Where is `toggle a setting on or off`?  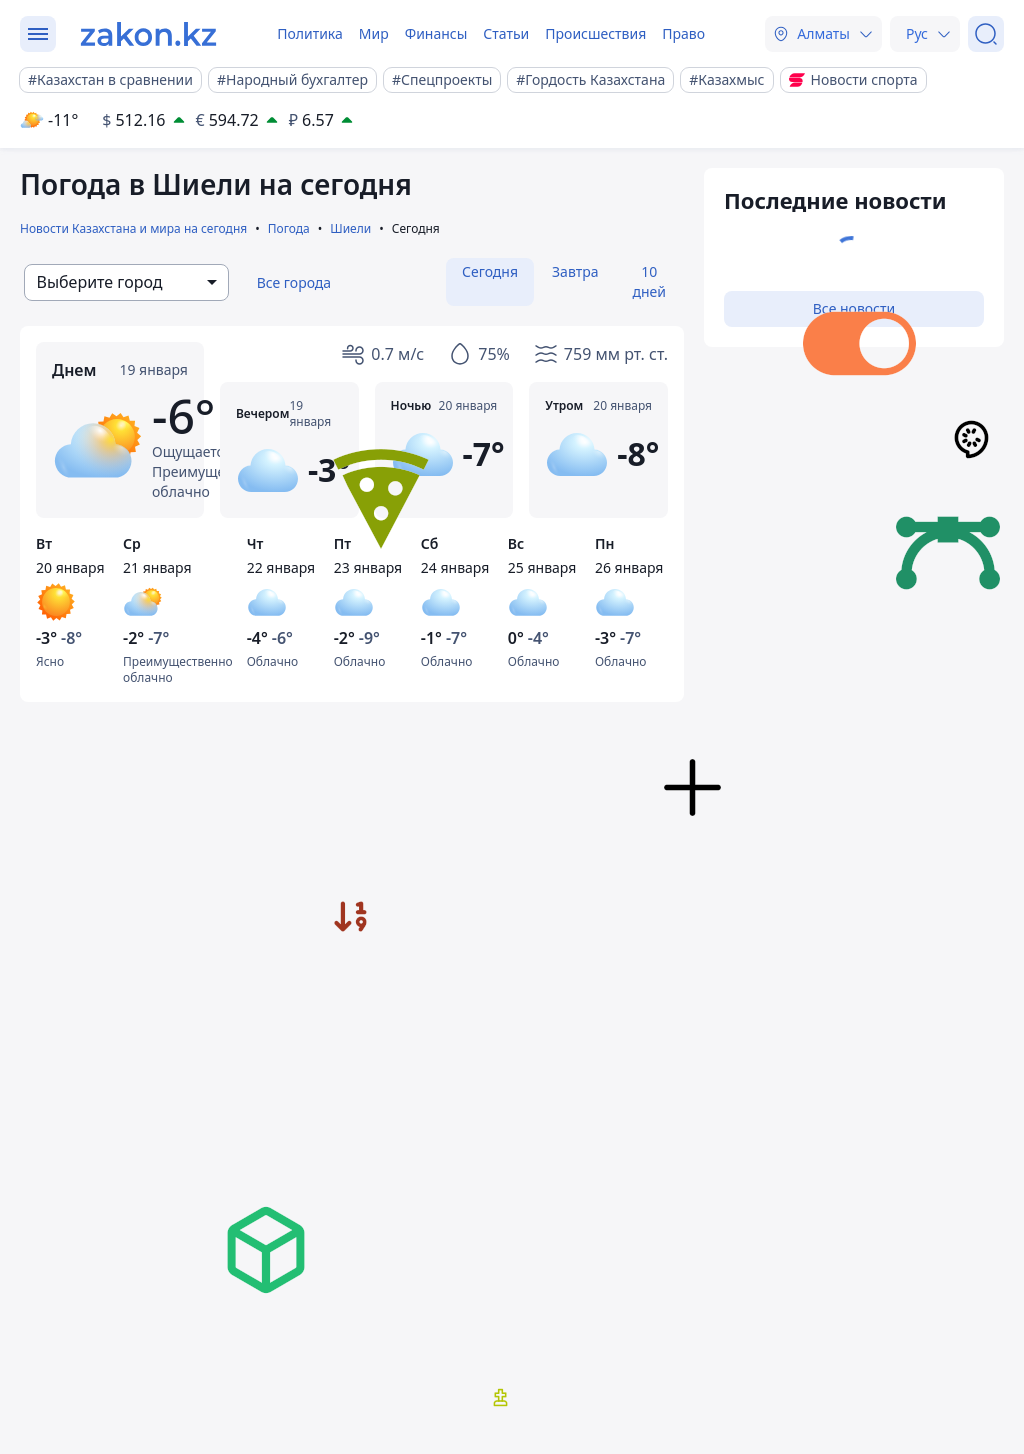
toggle a setting on or off is located at coordinates (859, 343).